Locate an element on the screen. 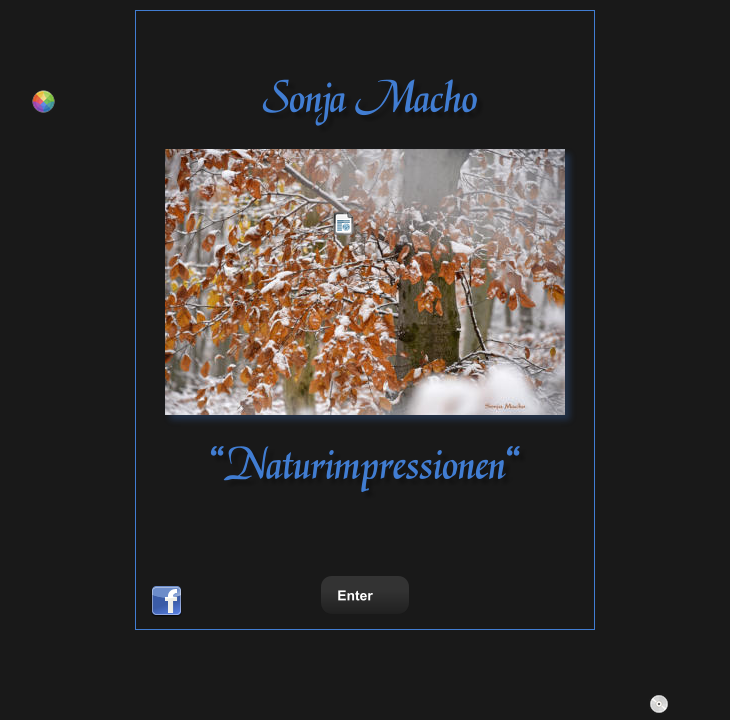 This screenshot has width=730, height=720. open a web template document file is located at coordinates (343, 223).